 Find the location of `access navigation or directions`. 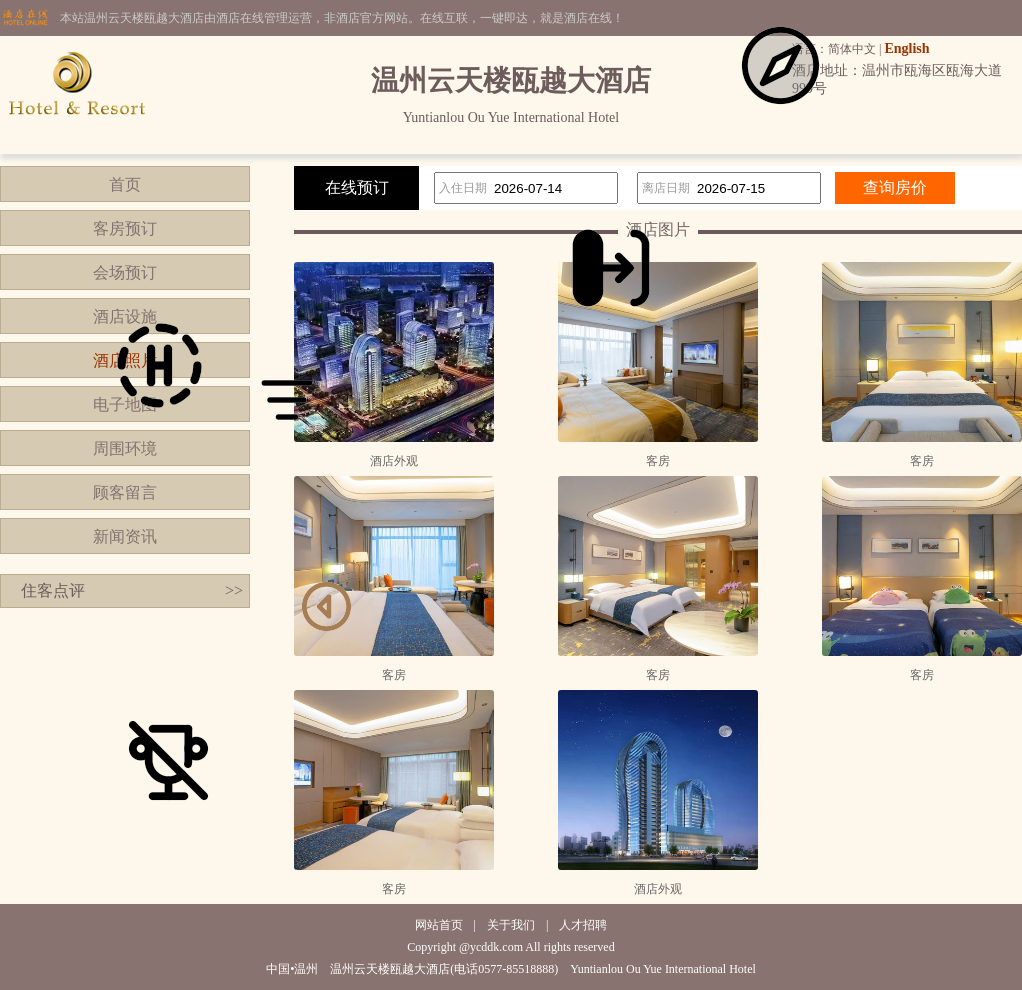

access navigation or directions is located at coordinates (780, 65).